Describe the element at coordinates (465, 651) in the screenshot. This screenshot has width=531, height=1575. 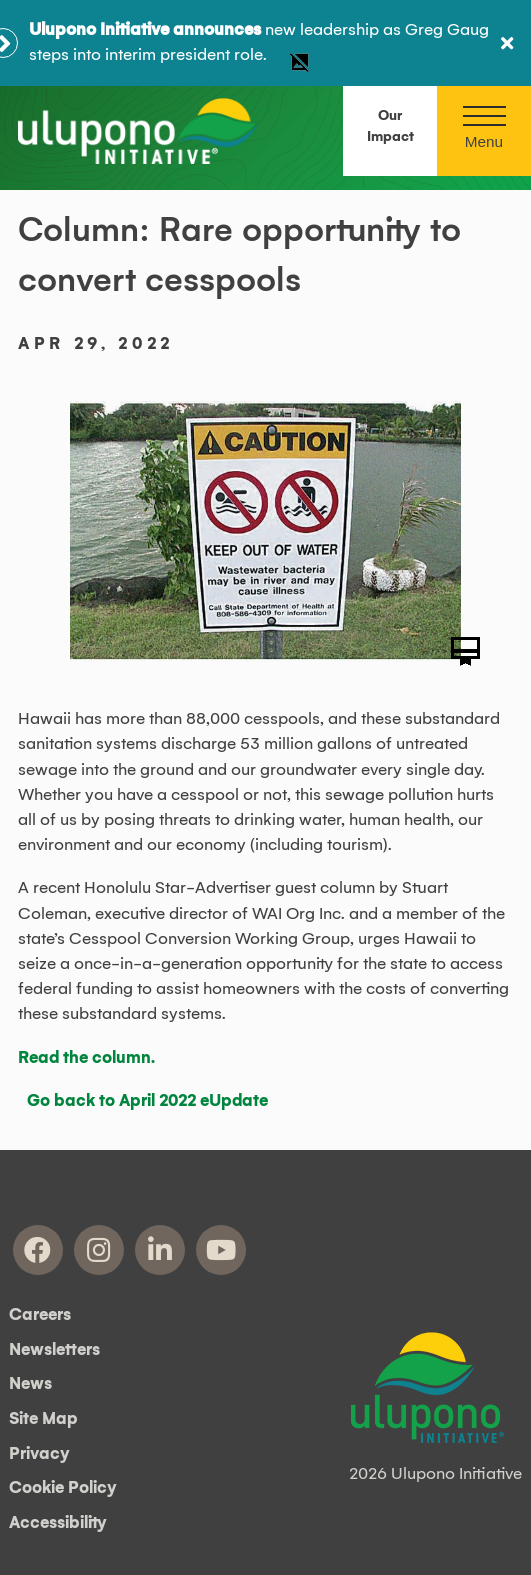
I see `view membership card or subscription details` at that location.